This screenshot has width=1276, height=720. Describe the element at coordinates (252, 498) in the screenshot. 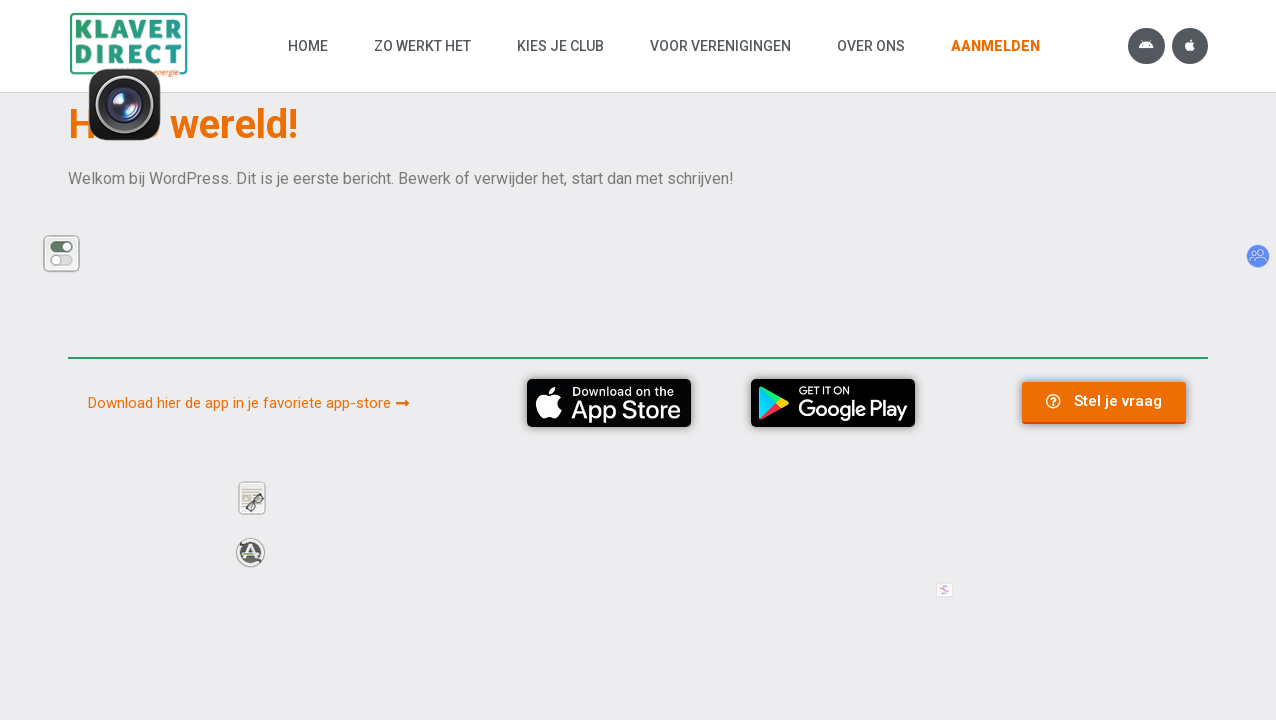

I see `open the documents app` at that location.